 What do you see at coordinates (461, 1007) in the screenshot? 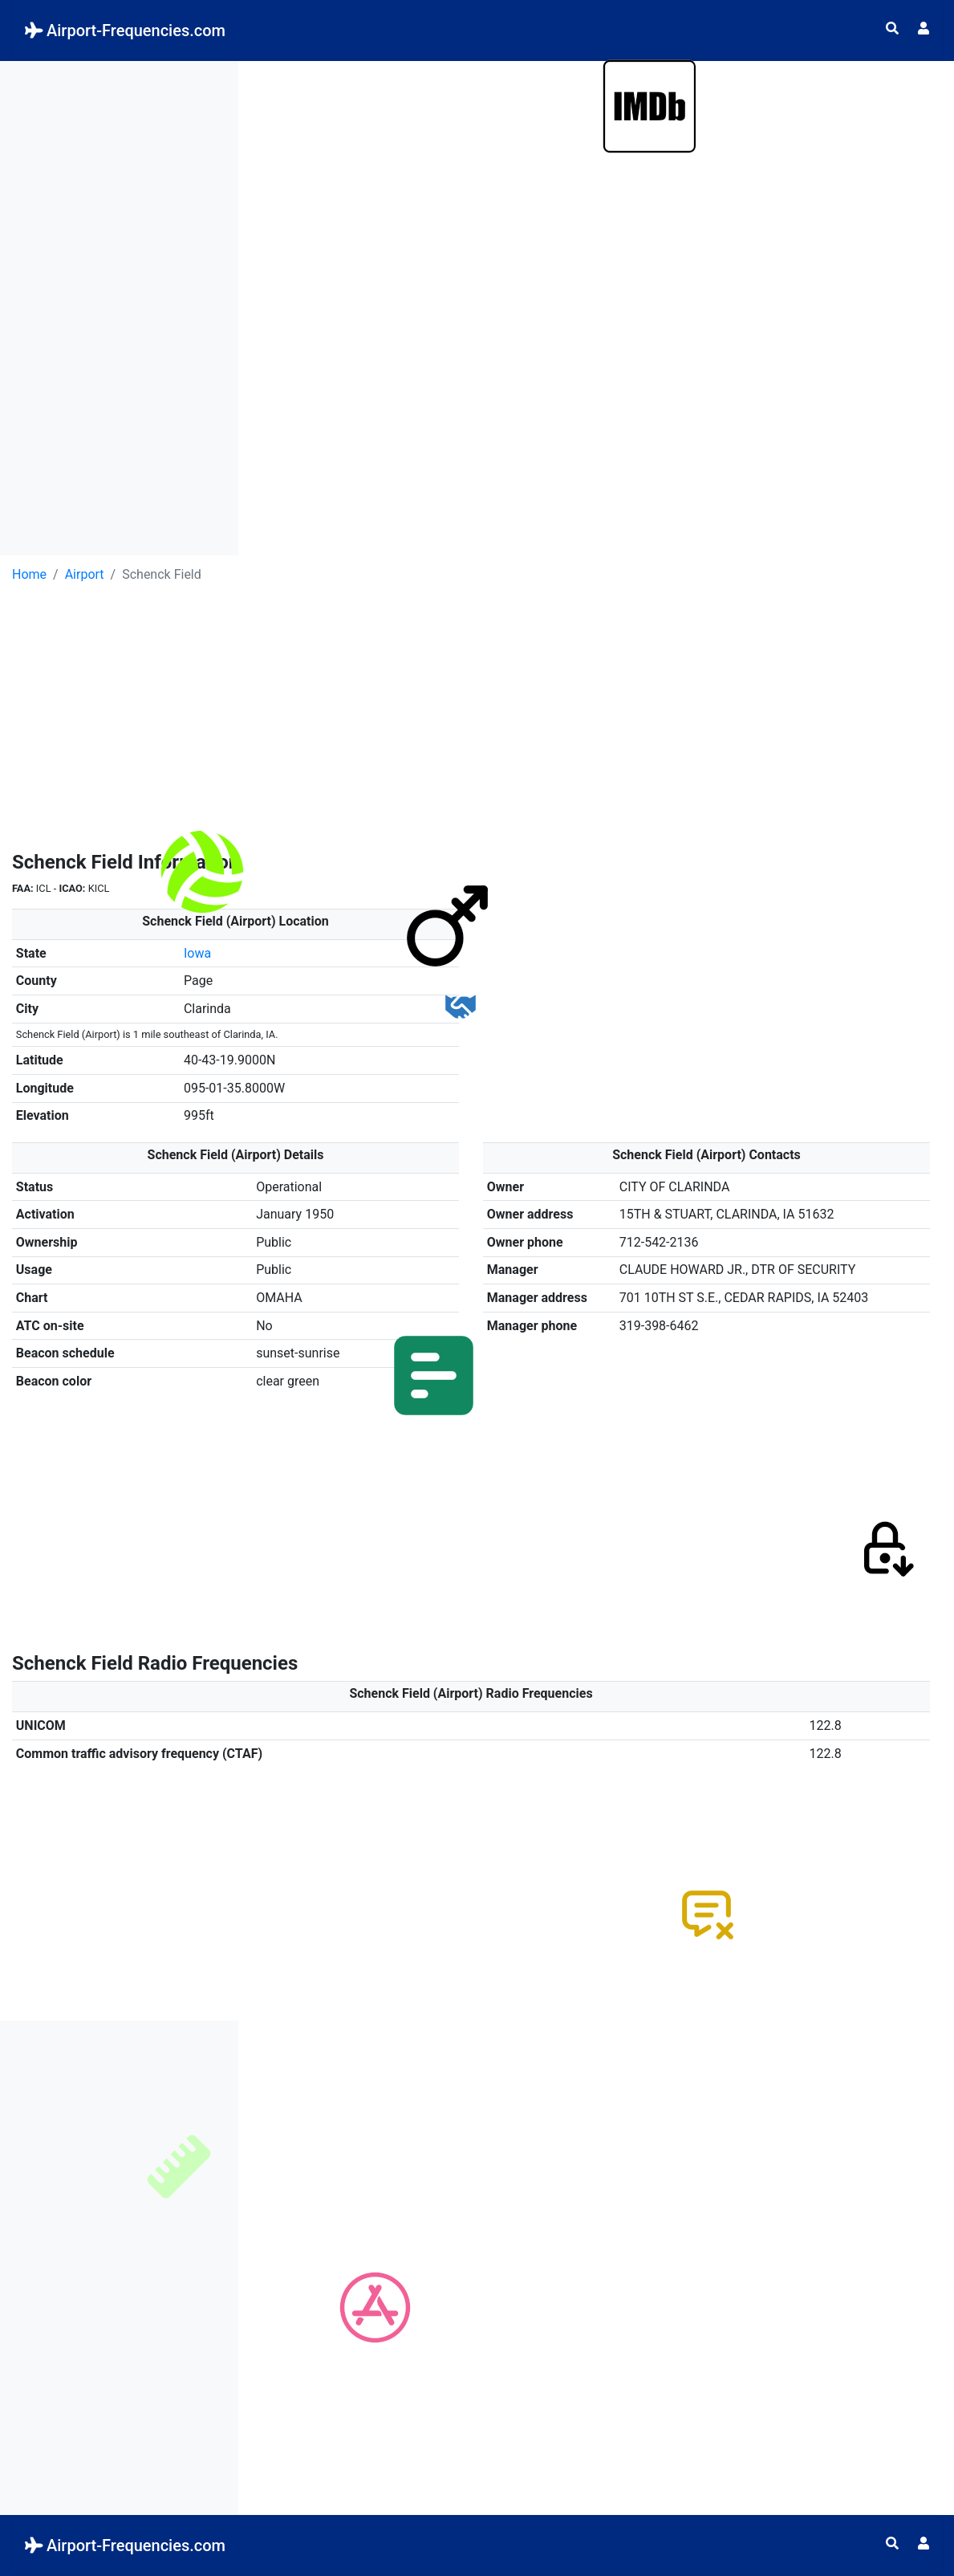
I see `indicates a partnership or collaboration` at bounding box center [461, 1007].